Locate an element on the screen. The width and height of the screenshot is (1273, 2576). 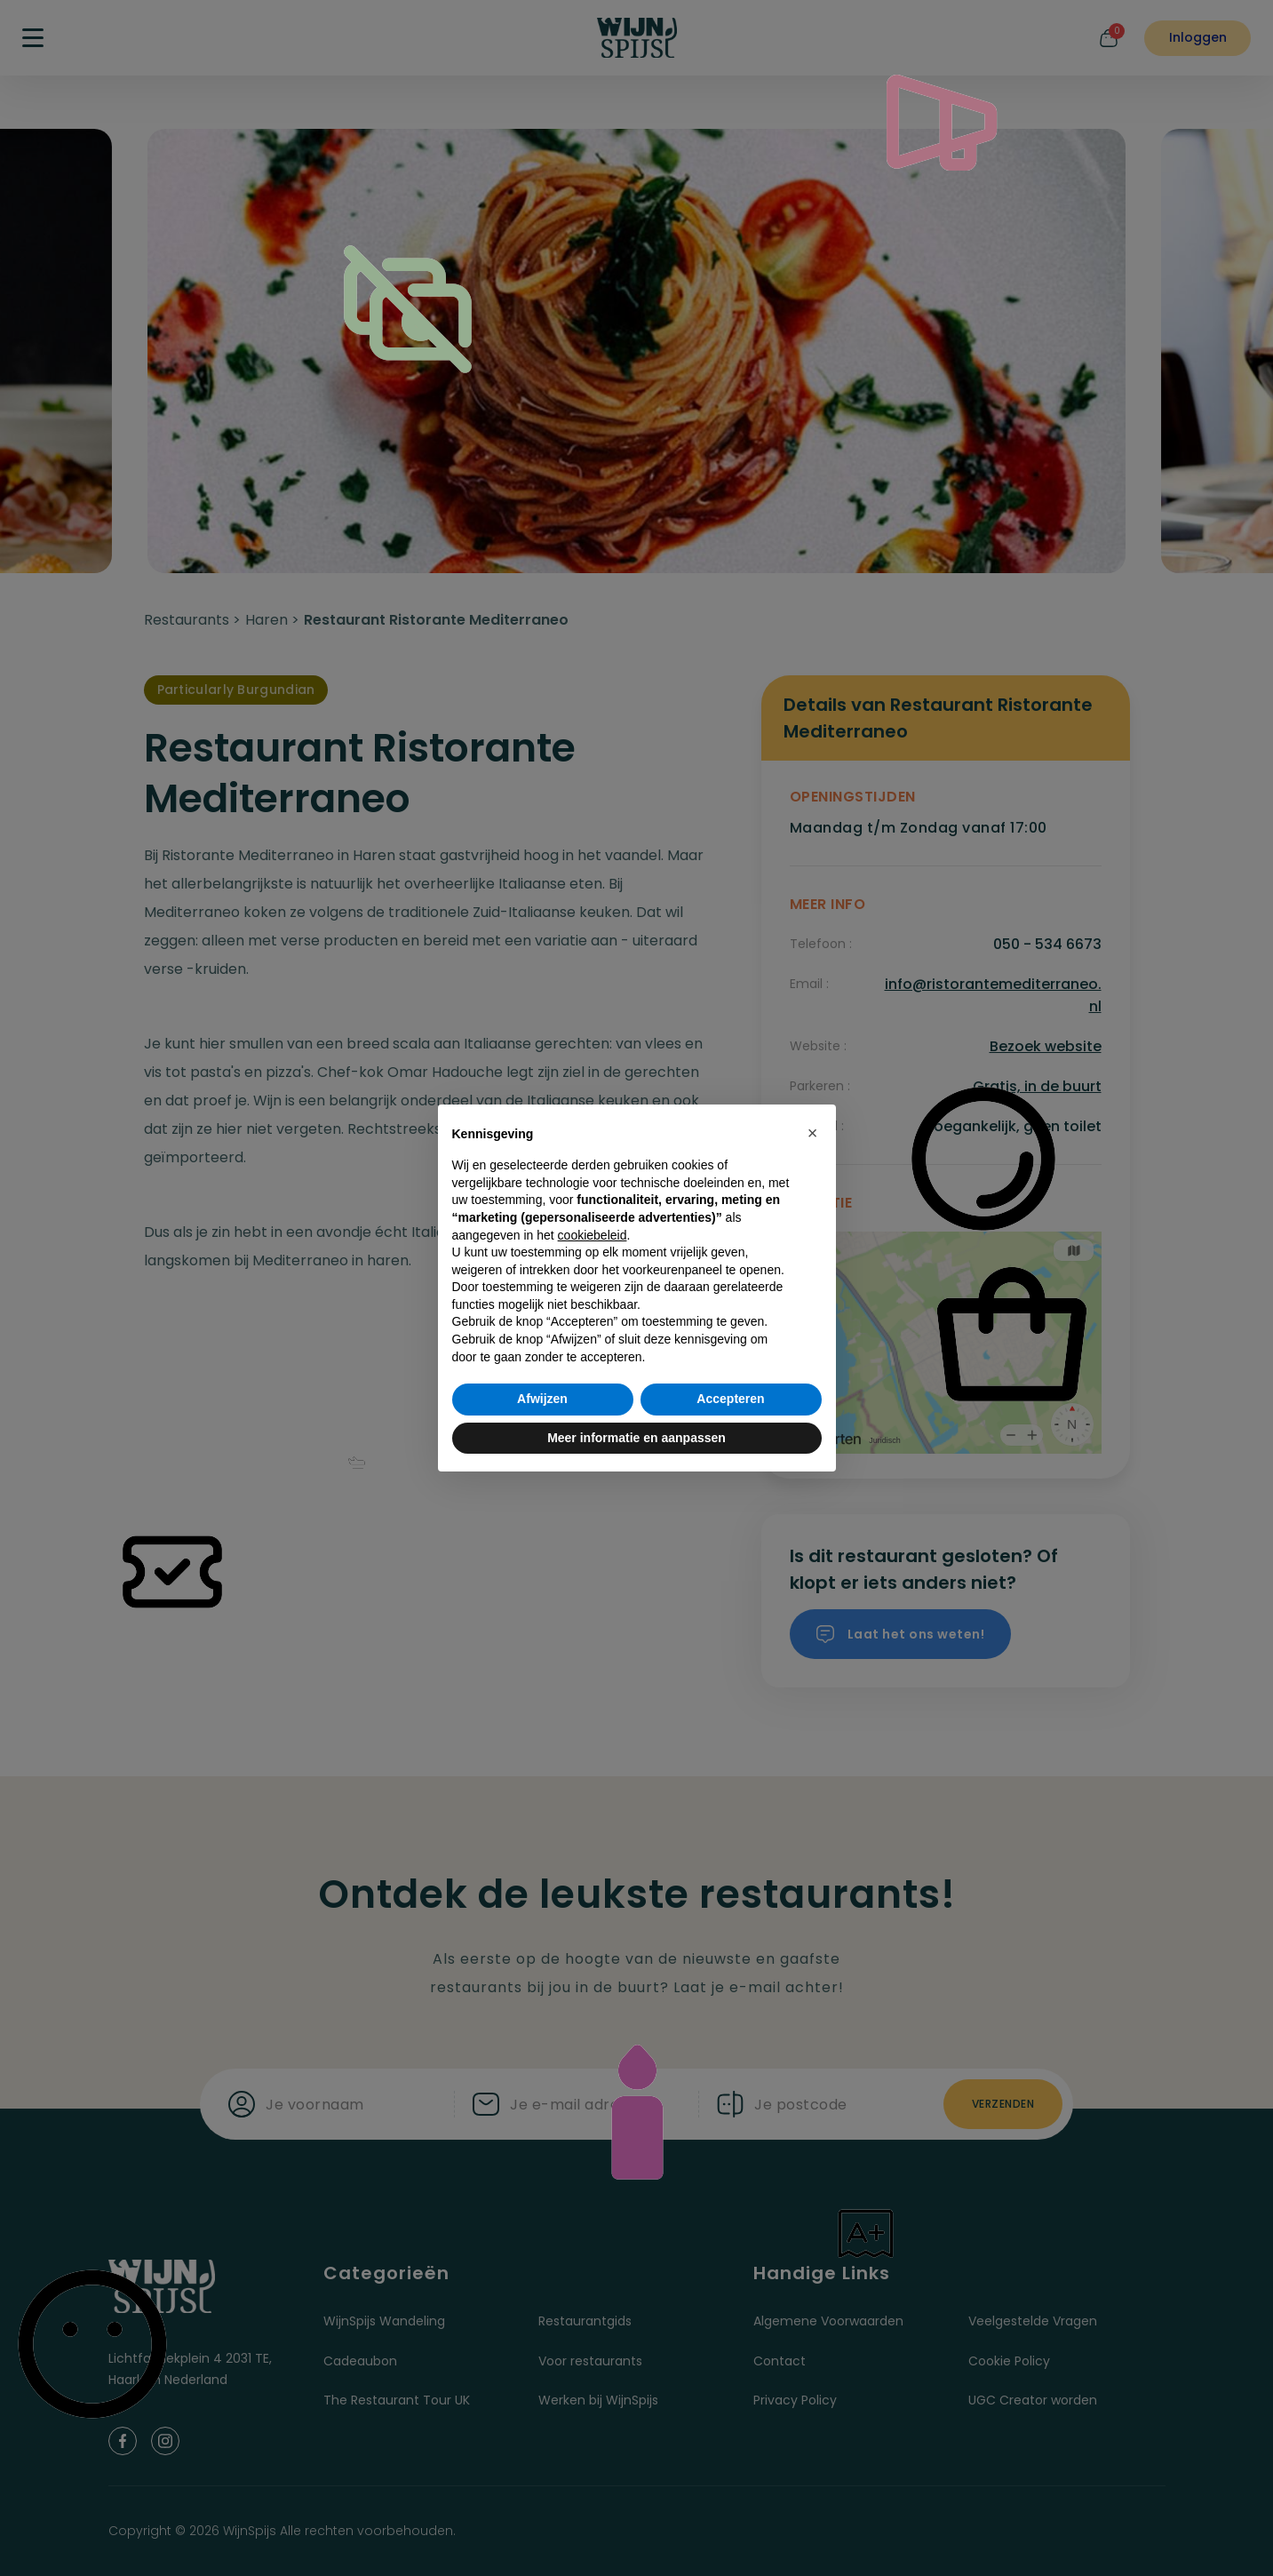
apply inner shadow effect to bottom-right corner is located at coordinates (983, 1159).